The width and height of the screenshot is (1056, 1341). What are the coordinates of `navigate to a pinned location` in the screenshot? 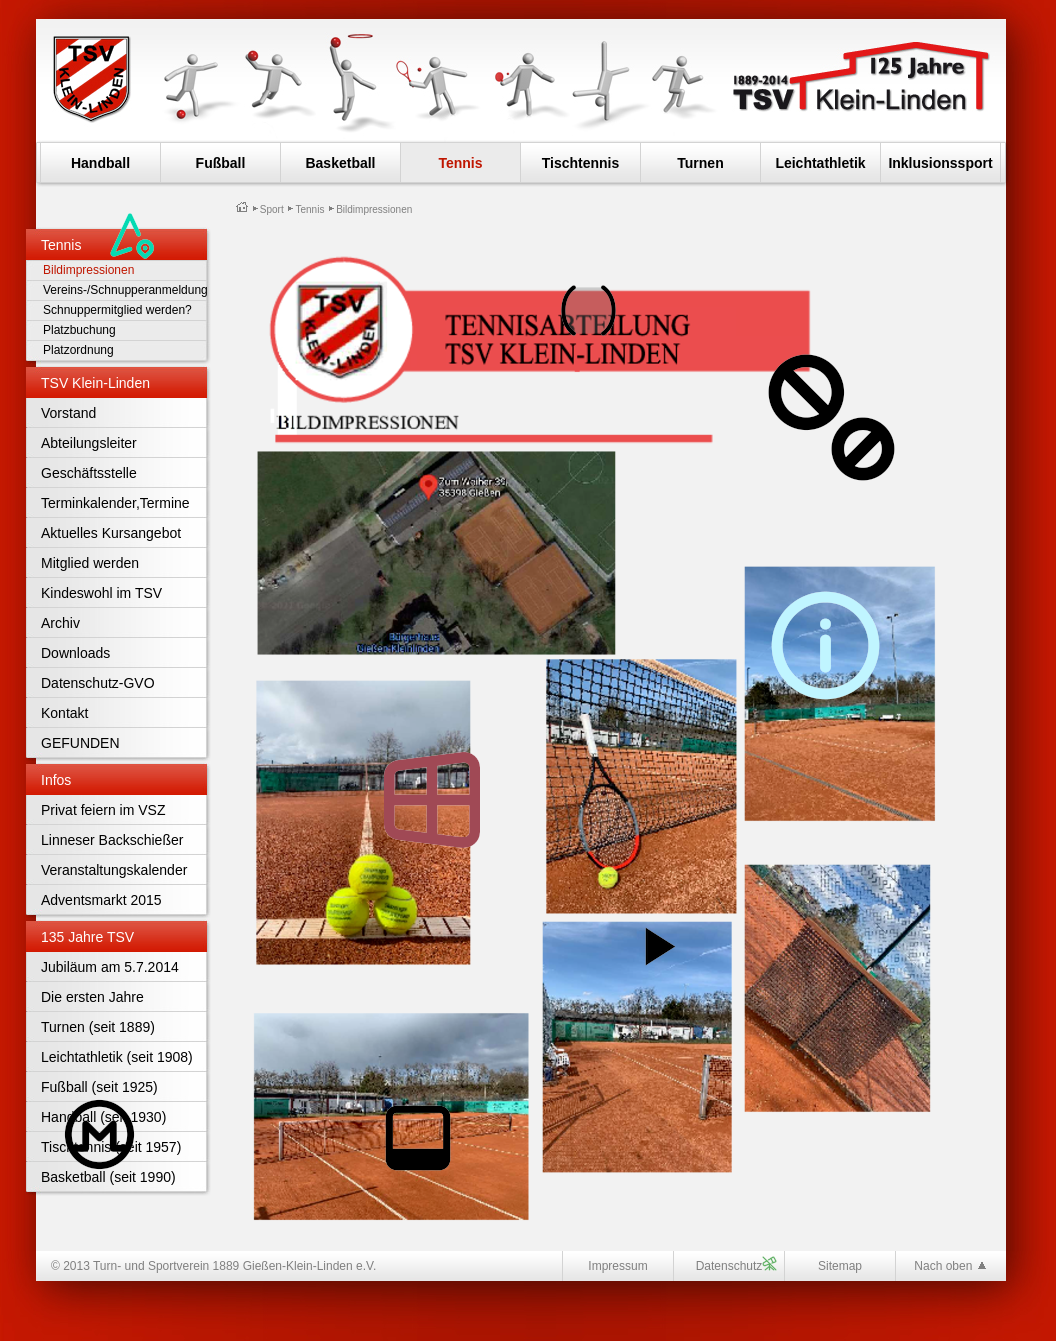 It's located at (130, 235).